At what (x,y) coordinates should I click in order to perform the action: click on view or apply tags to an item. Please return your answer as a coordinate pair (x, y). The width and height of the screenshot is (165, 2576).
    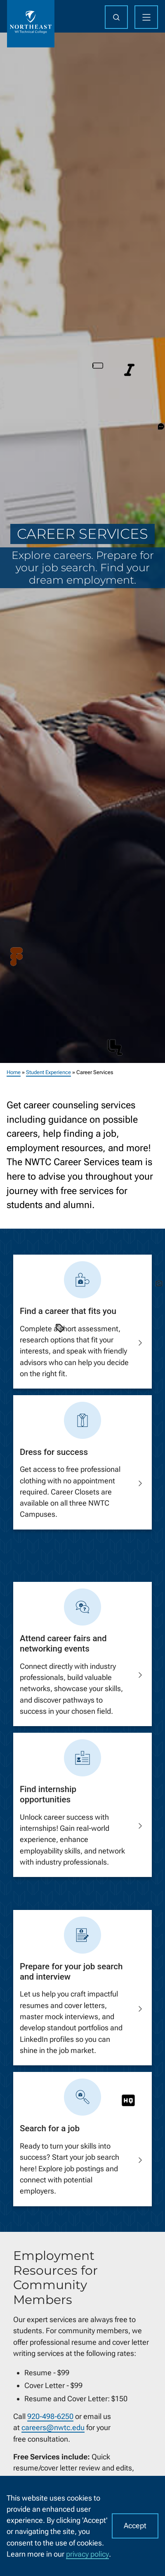
    Looking at the image, I should click on (60, 1328).